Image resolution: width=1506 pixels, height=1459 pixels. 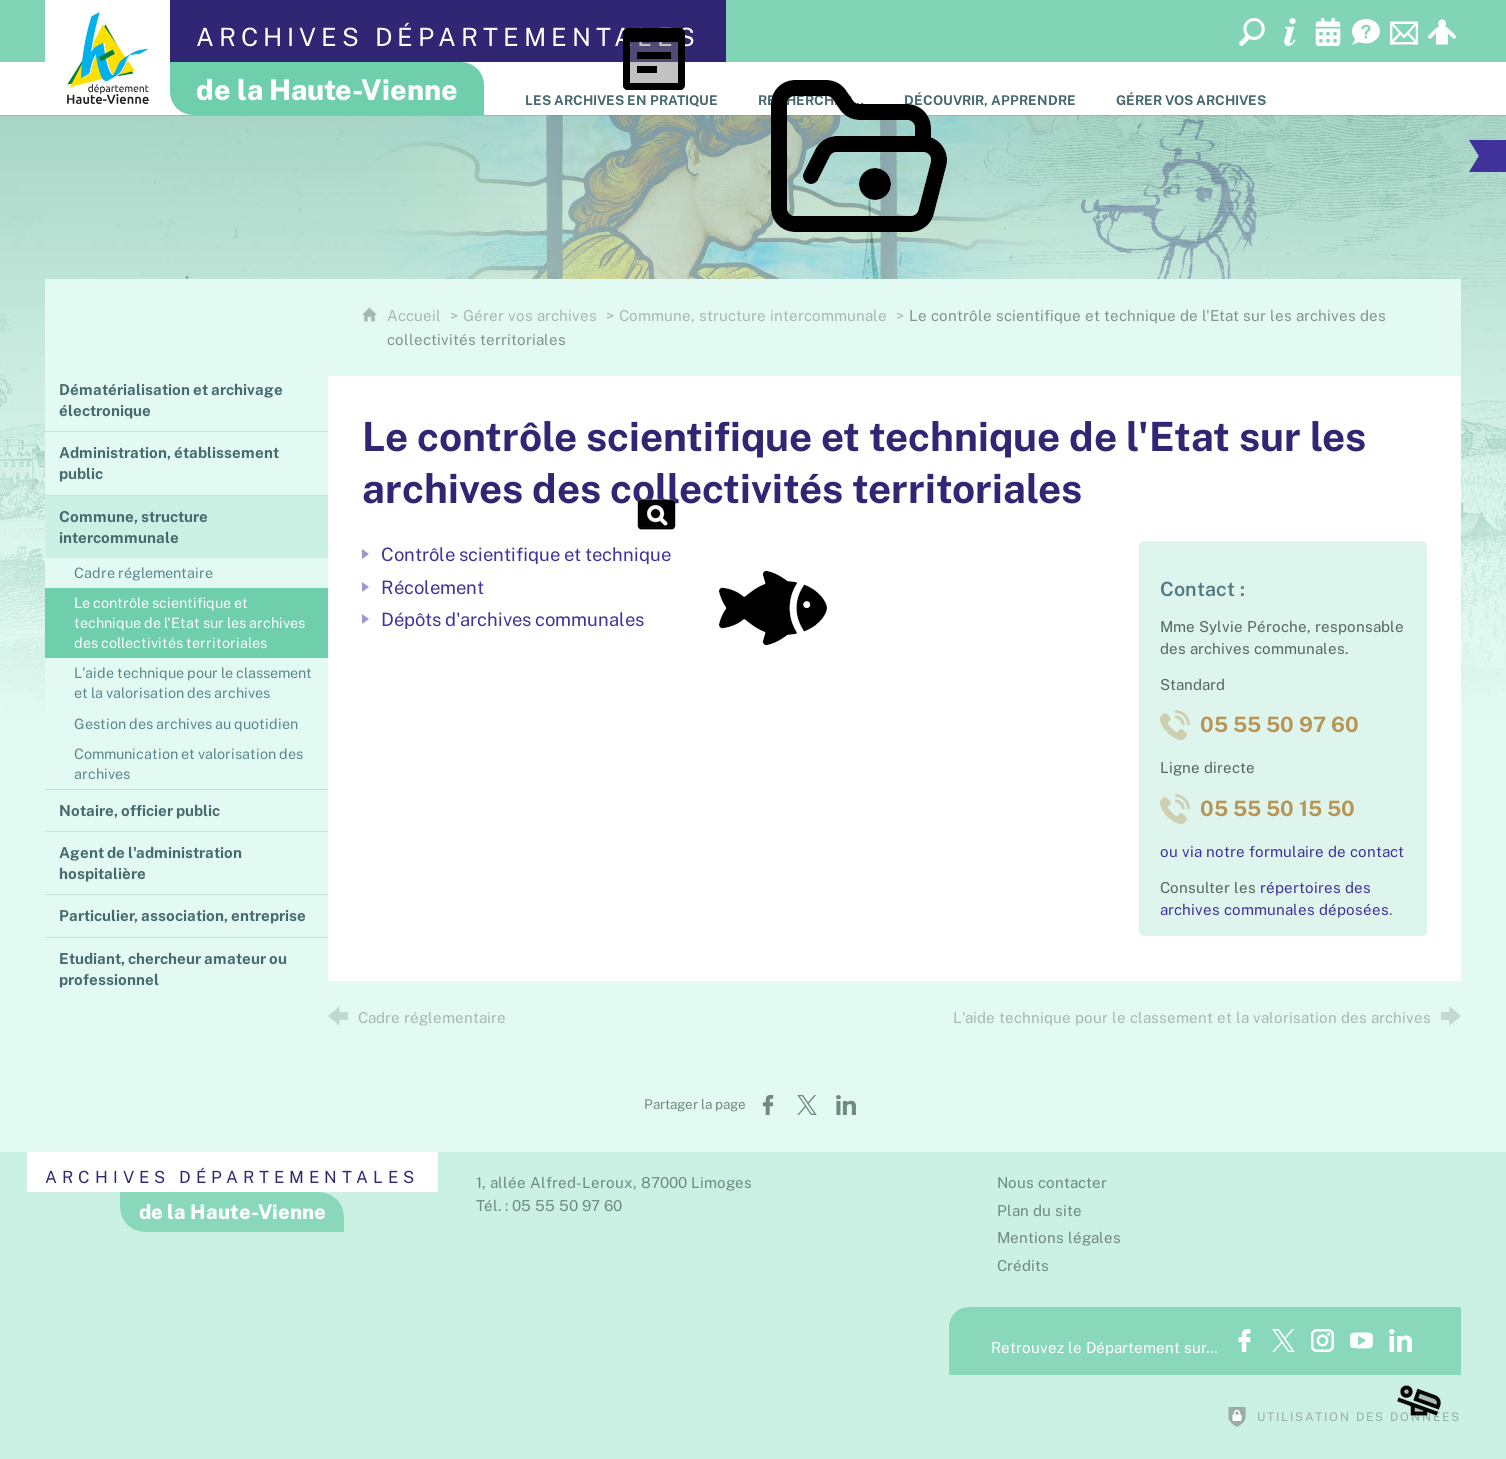 What do you see at coordinates (1419, 1401) in the screenshot?
I see `indicates lie-flat seat availability on flight` at bounding box center [1419, 1401].